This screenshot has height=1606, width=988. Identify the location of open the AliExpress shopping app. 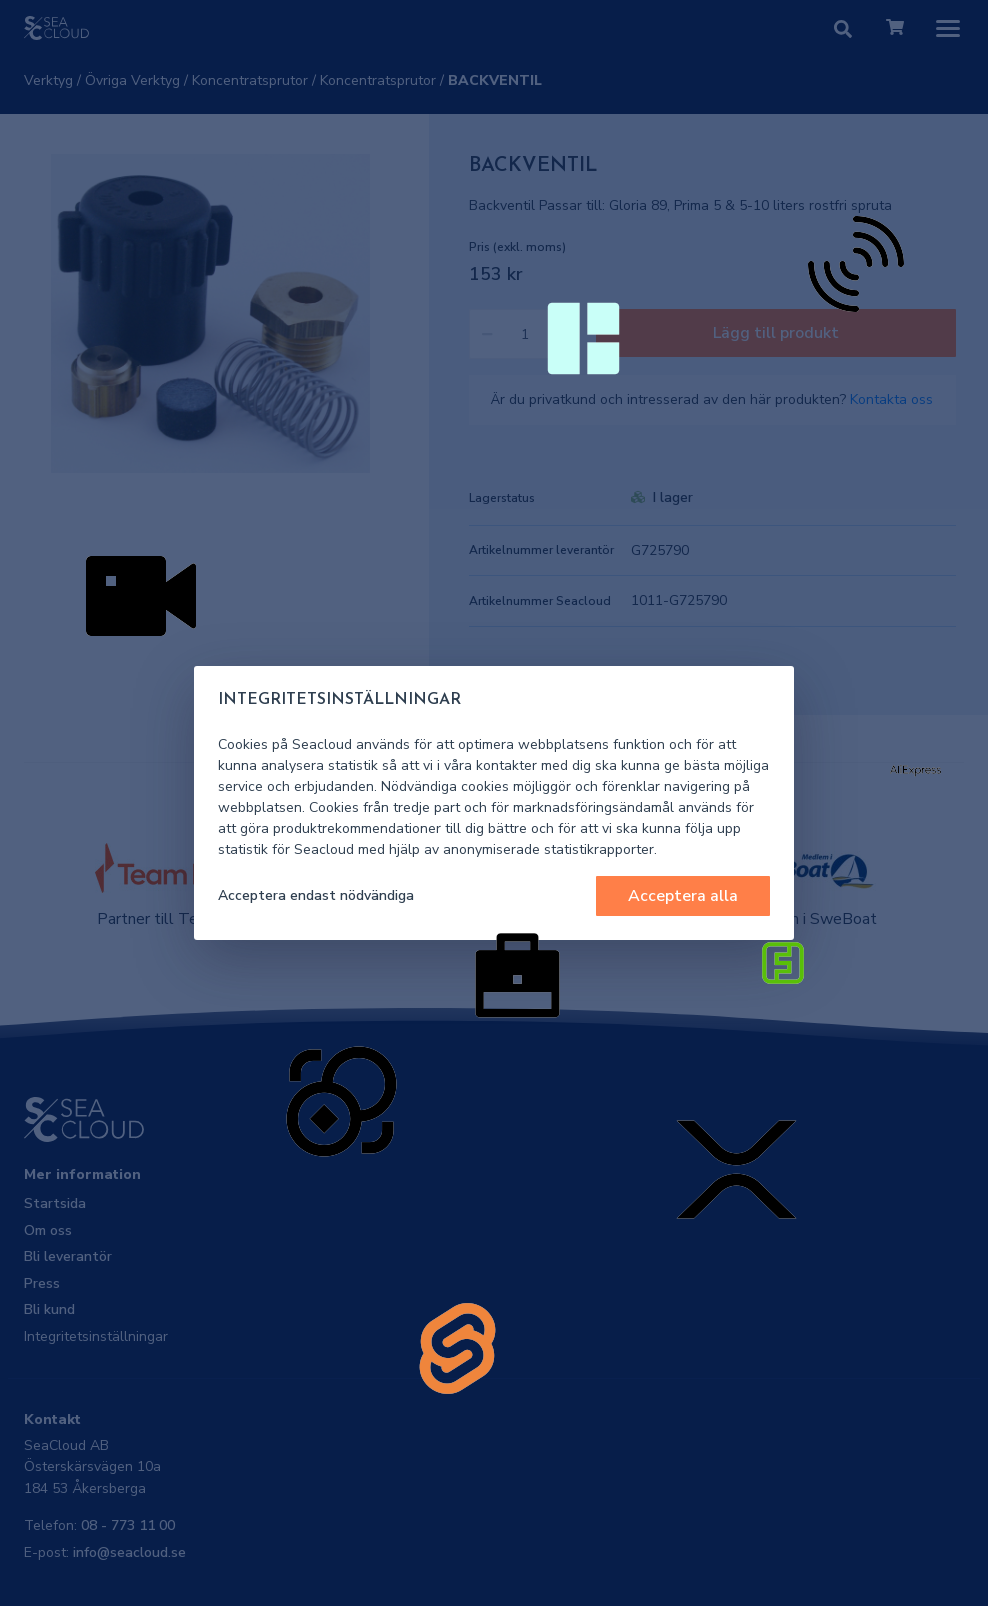
(915, 770).